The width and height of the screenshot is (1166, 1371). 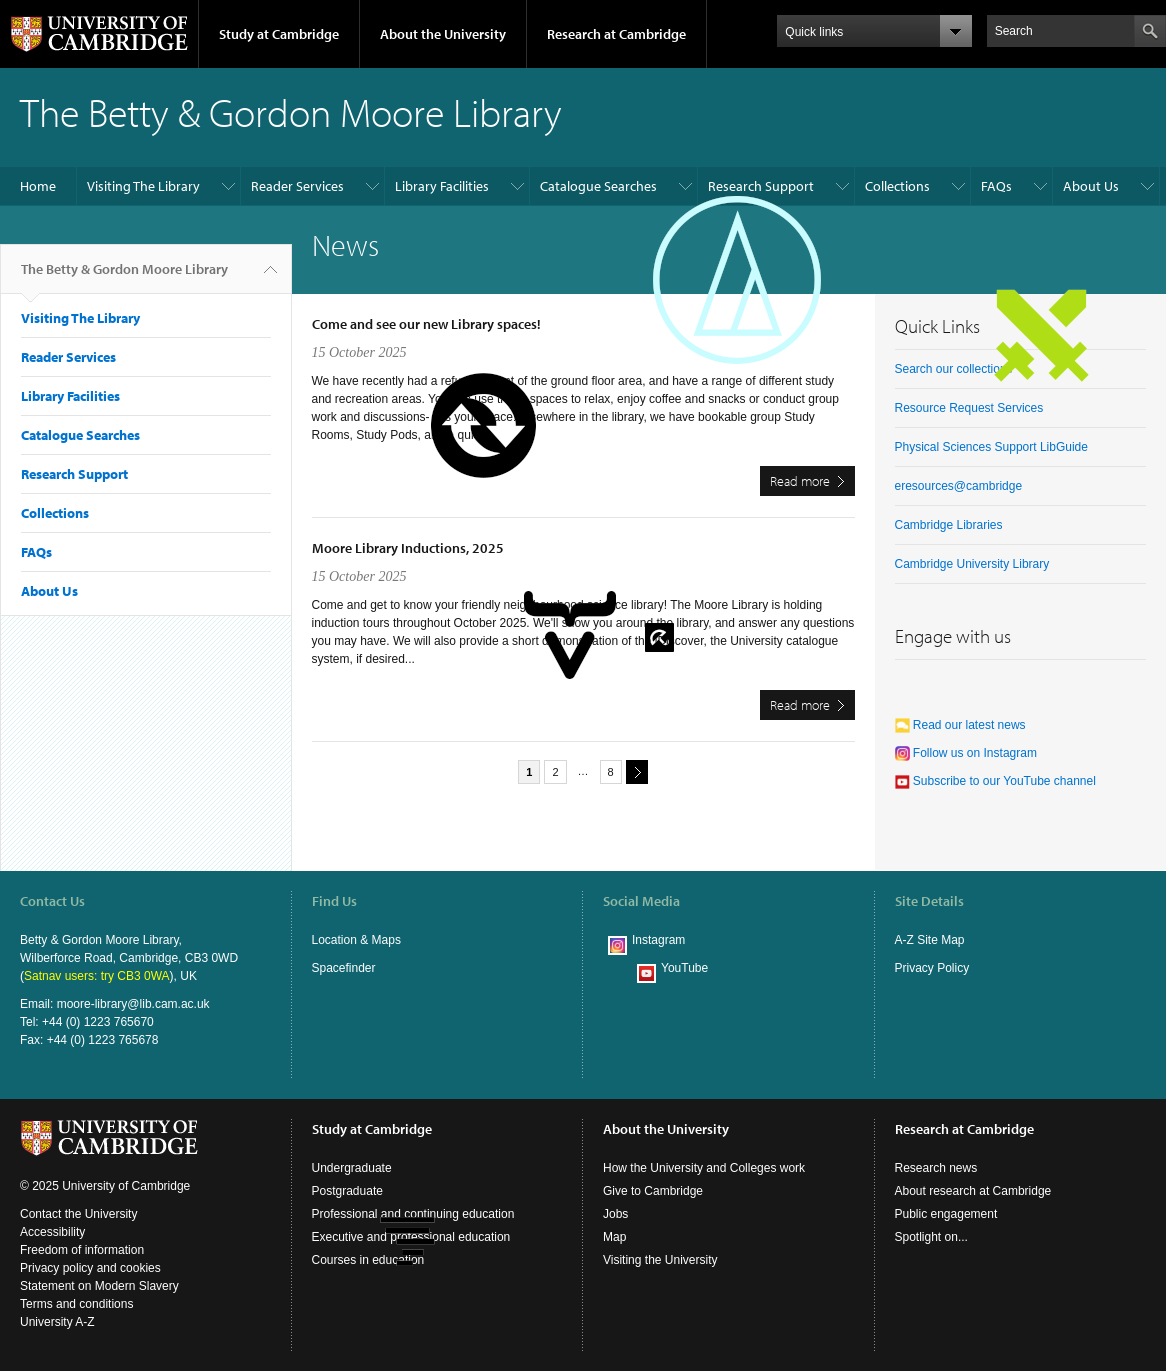 What do you see at coordinates (659, 637) in the screenshot?
I see `open avira antivirus software` at bounding box center [659, 637].